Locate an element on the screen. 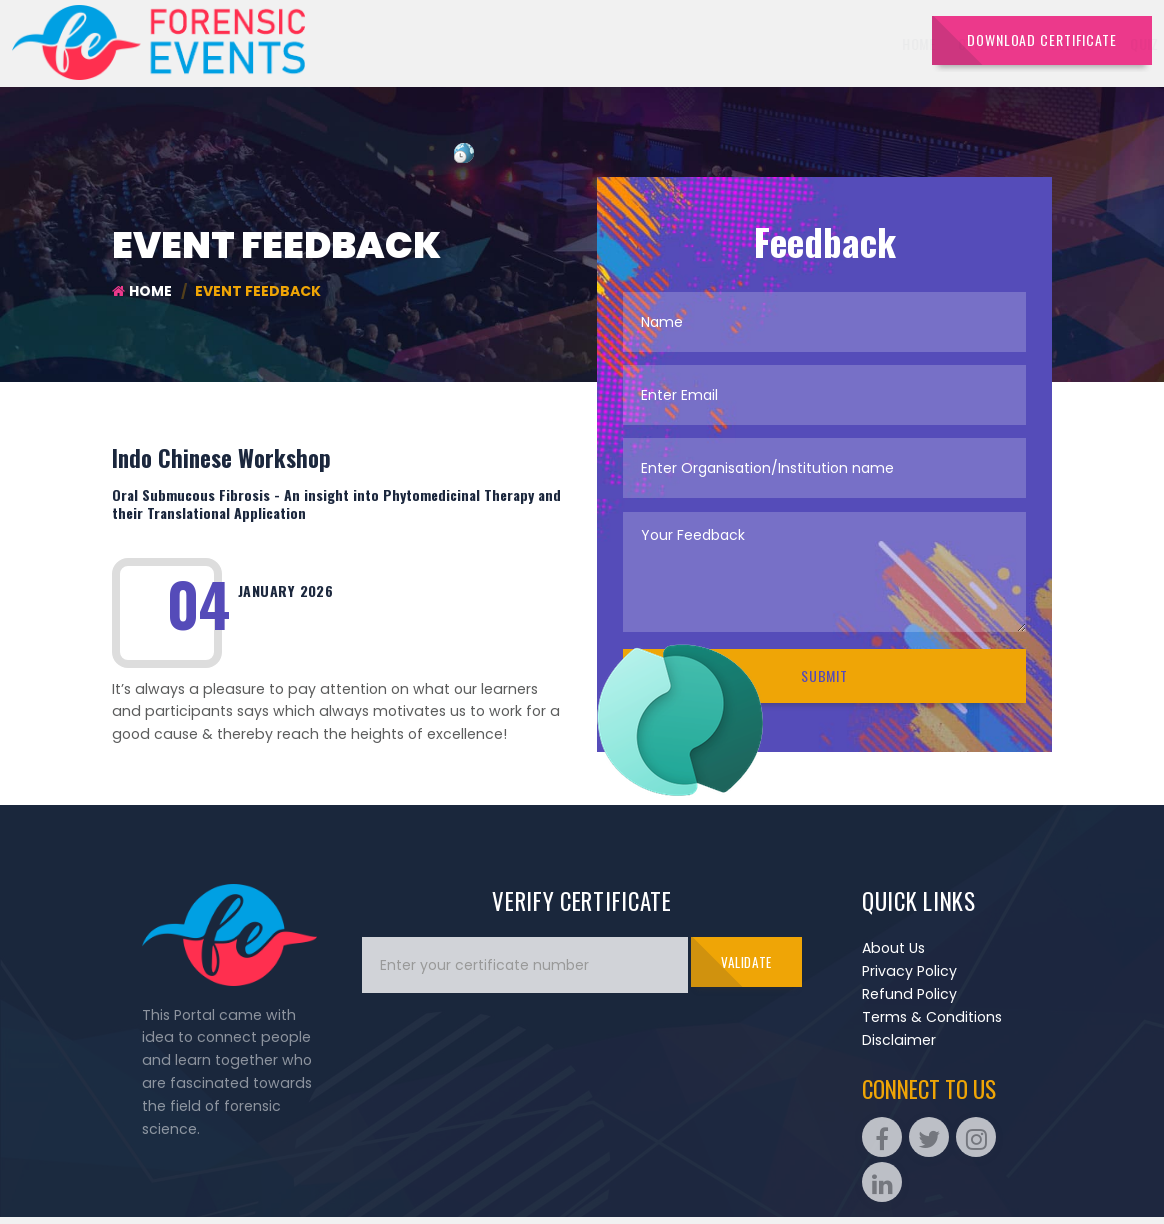 This screenshot has width=1164, height=1224. open voice assistant app is located at coordinates (680, 720).